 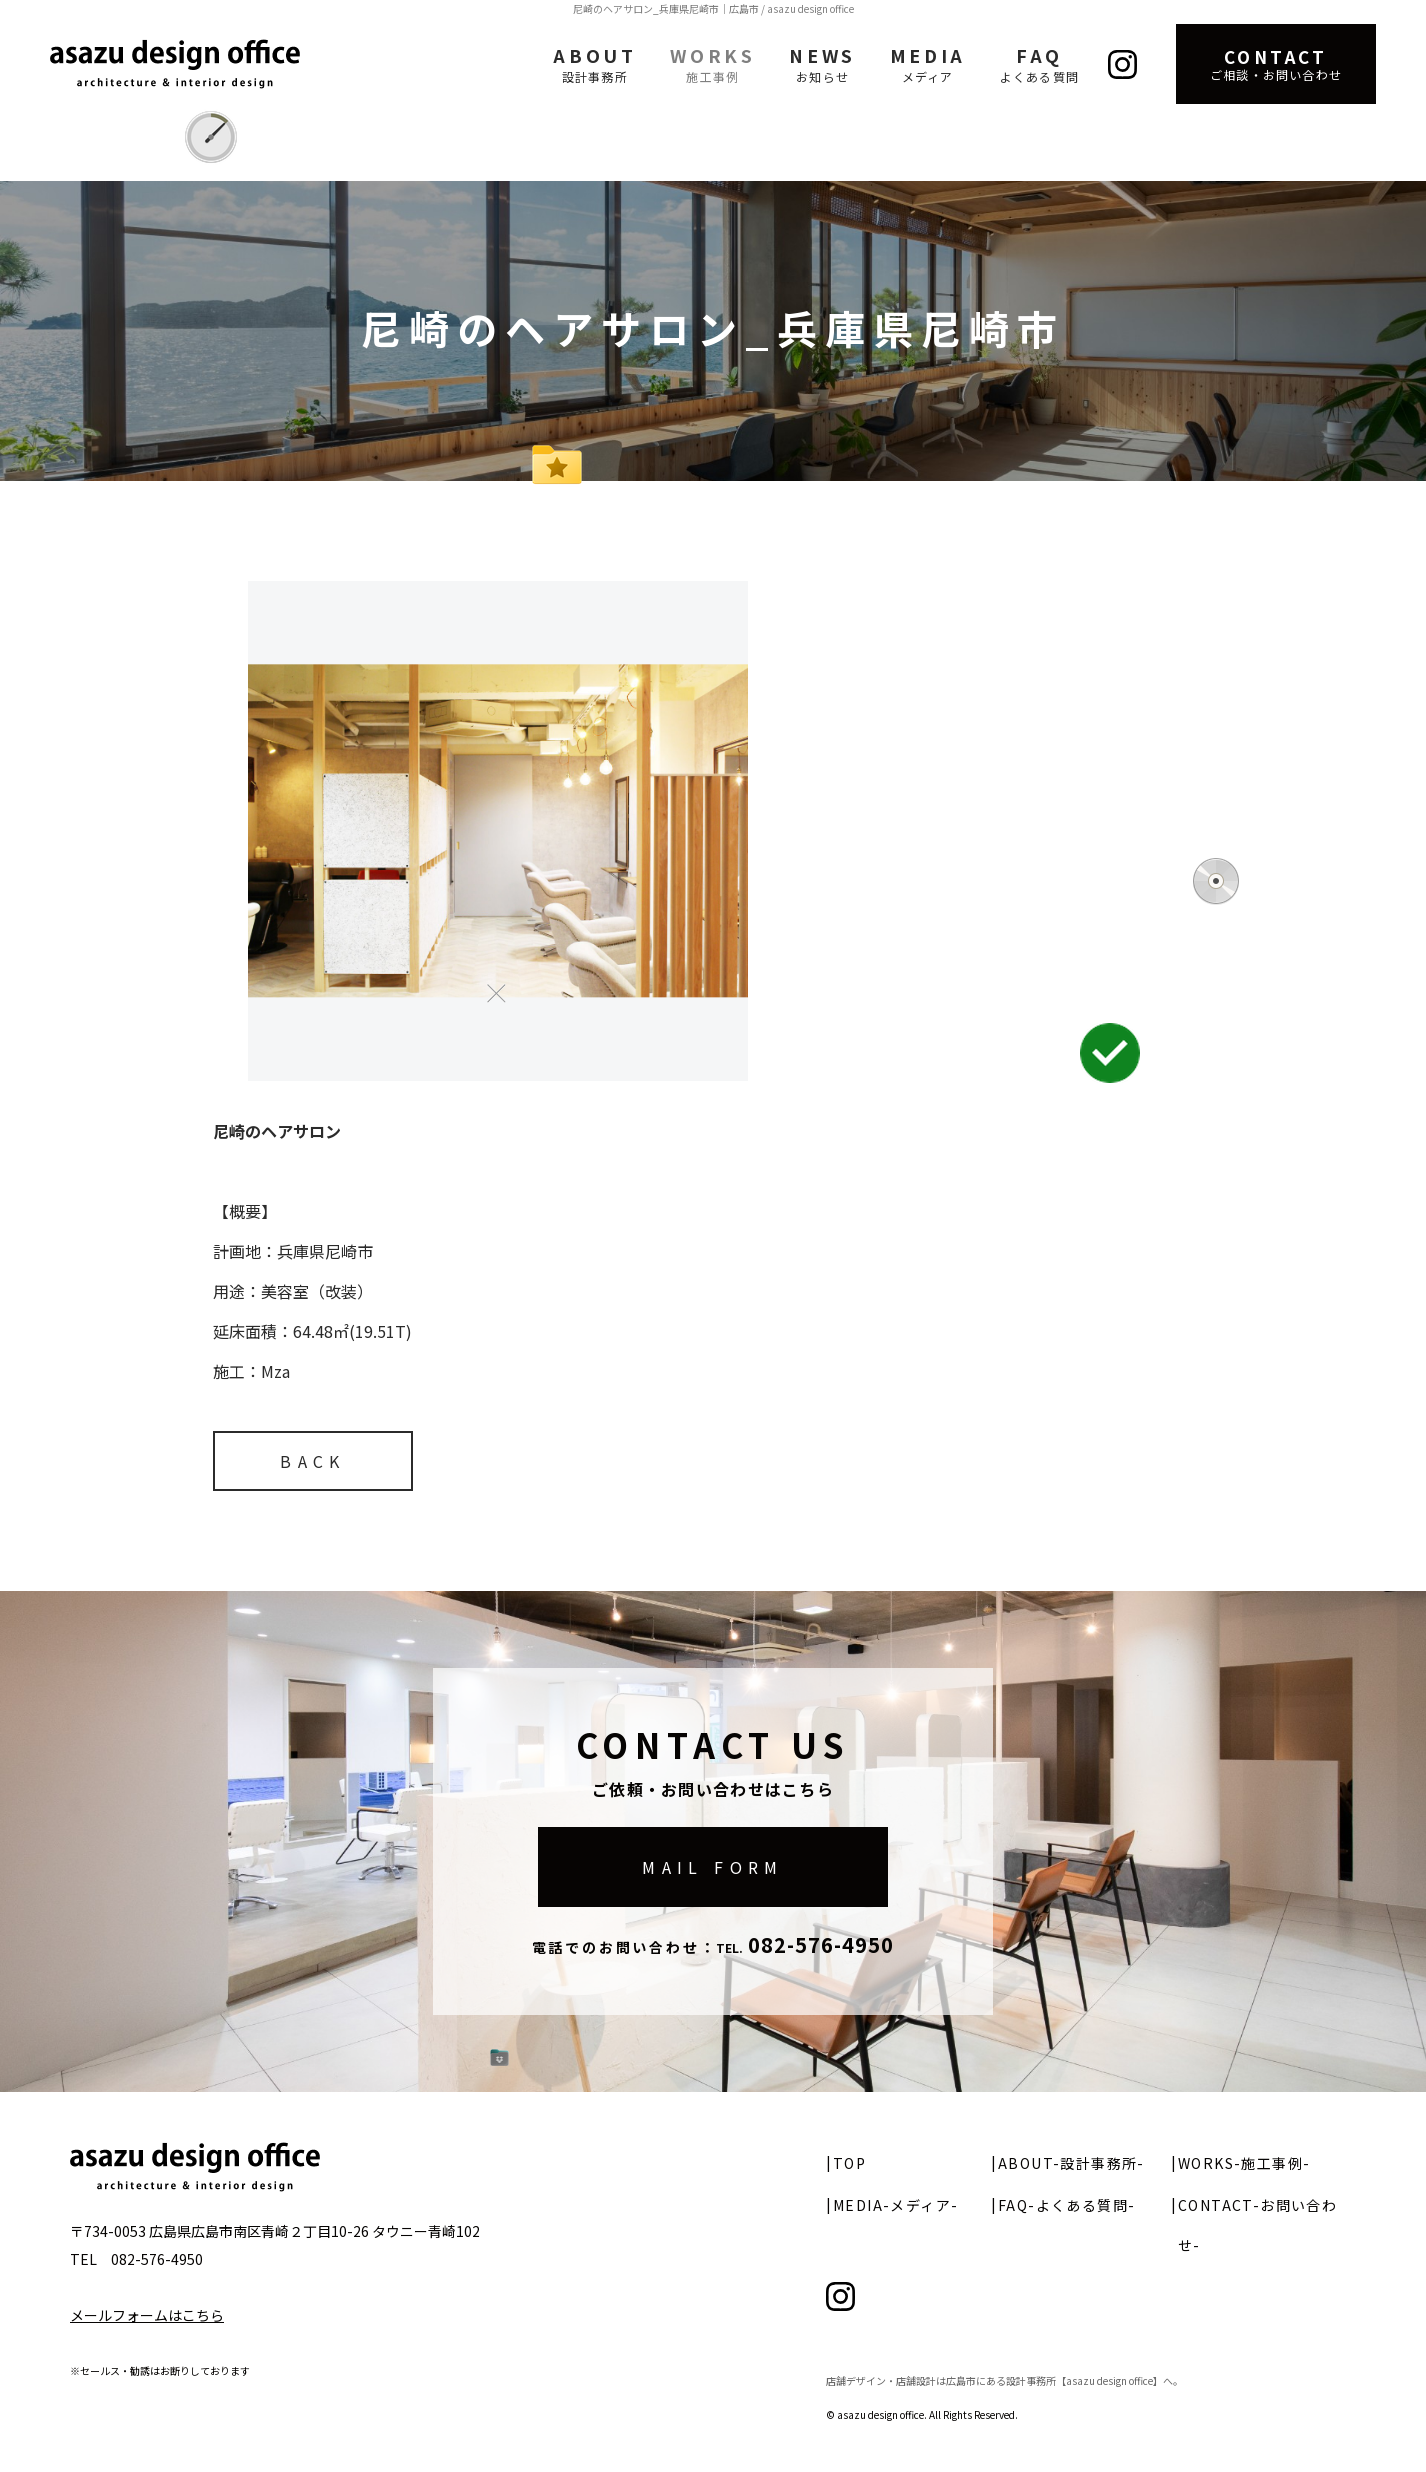 What do you see at coordinates (487, 984) in the screenshot?
I see `delete or remove an item` at bounding box center [487, 984].